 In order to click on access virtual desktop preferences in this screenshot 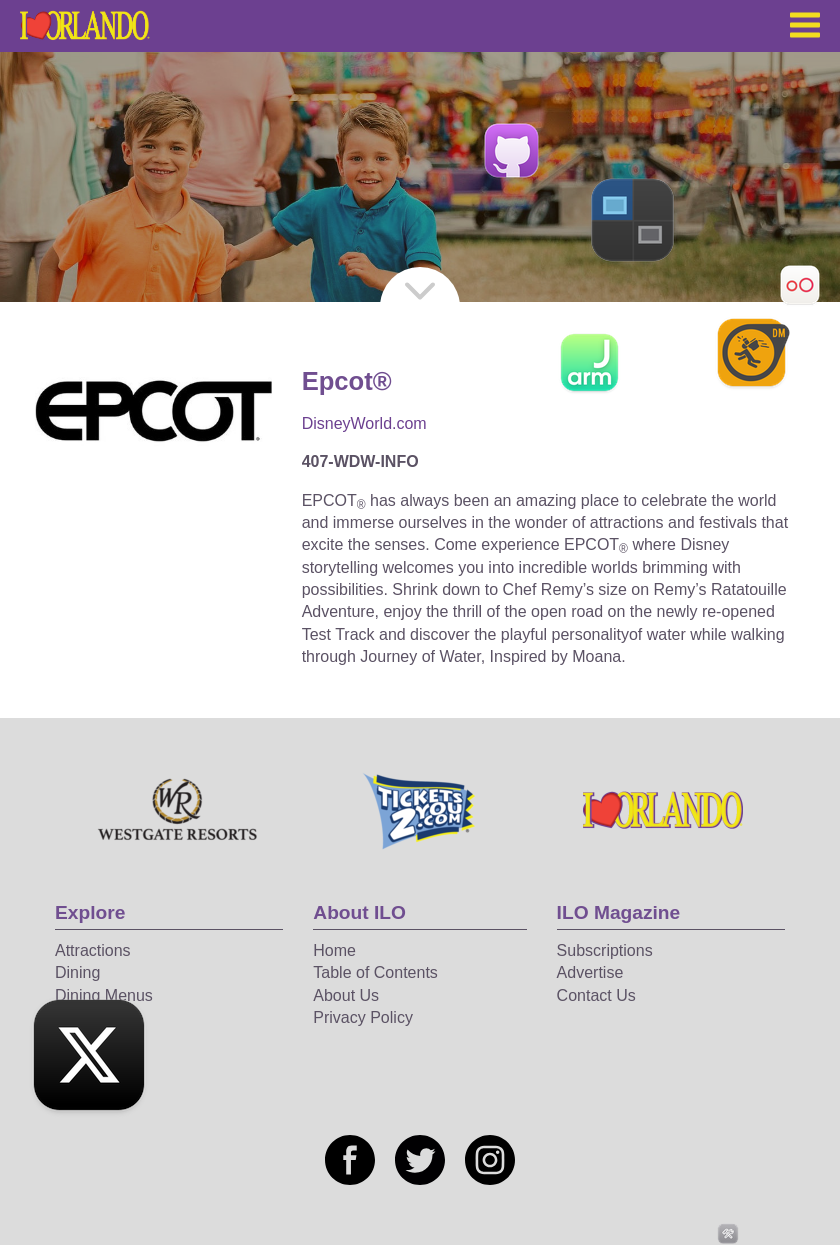, I will do `click(632, 221)`.